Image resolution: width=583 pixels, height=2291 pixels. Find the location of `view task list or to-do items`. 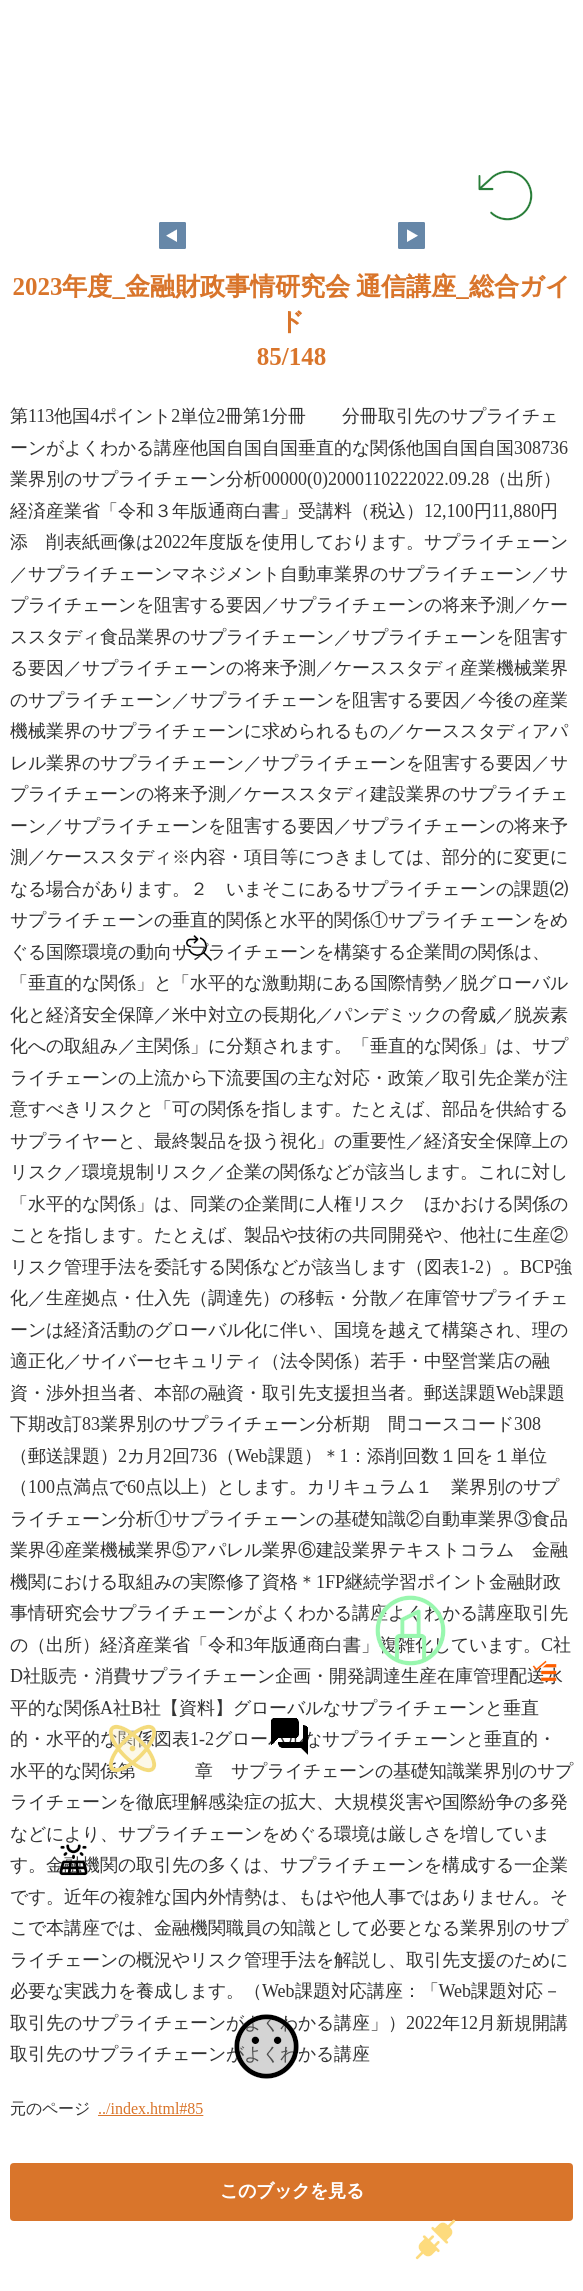

view task list or to-do items is located at coordinates (544, 1672).